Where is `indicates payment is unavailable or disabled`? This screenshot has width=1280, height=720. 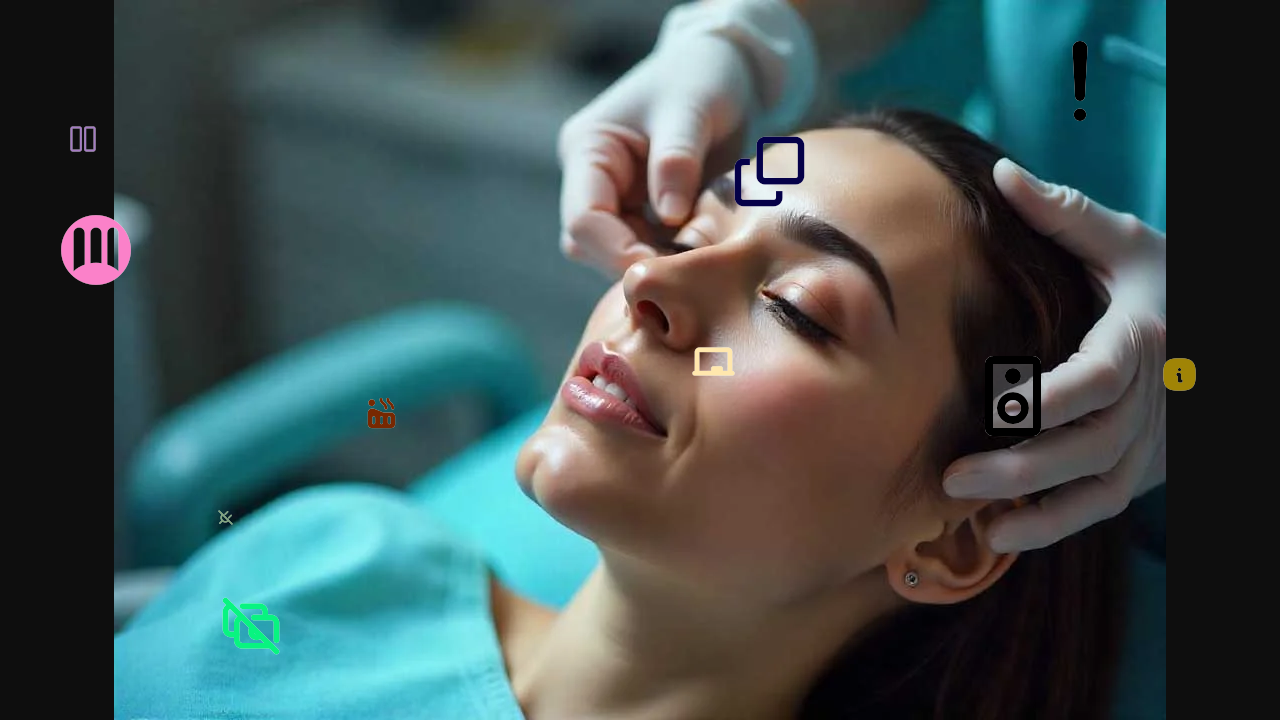
indicates payment is unavailable or disabled is located at coordinates (251, 626).